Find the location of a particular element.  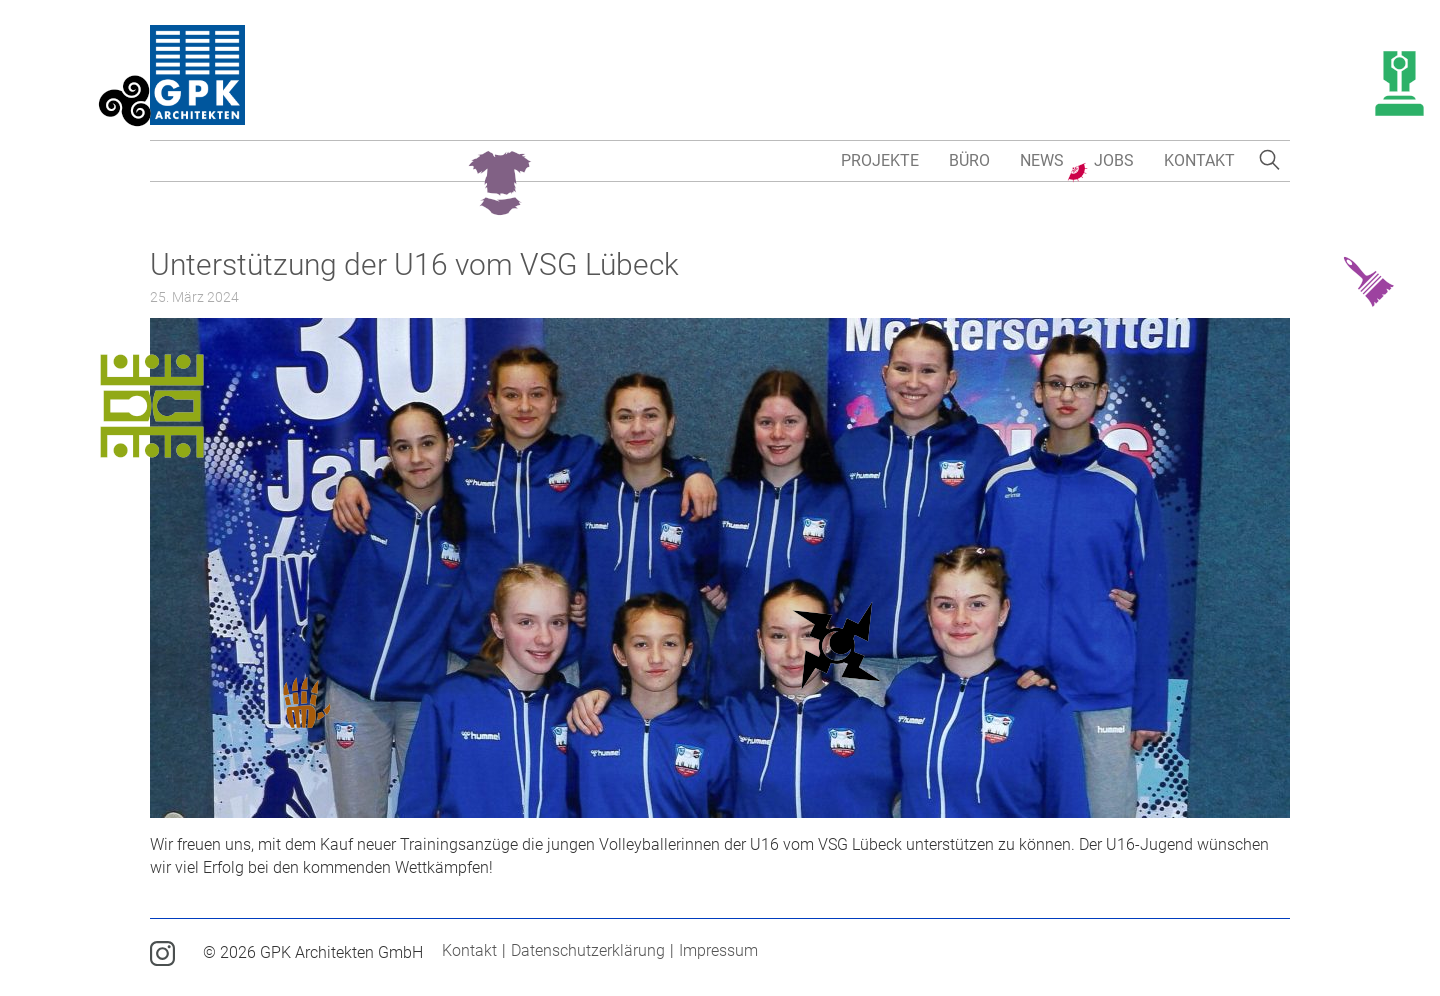

equip fur armor or primitive clothing is located at coordinates (500, 183).